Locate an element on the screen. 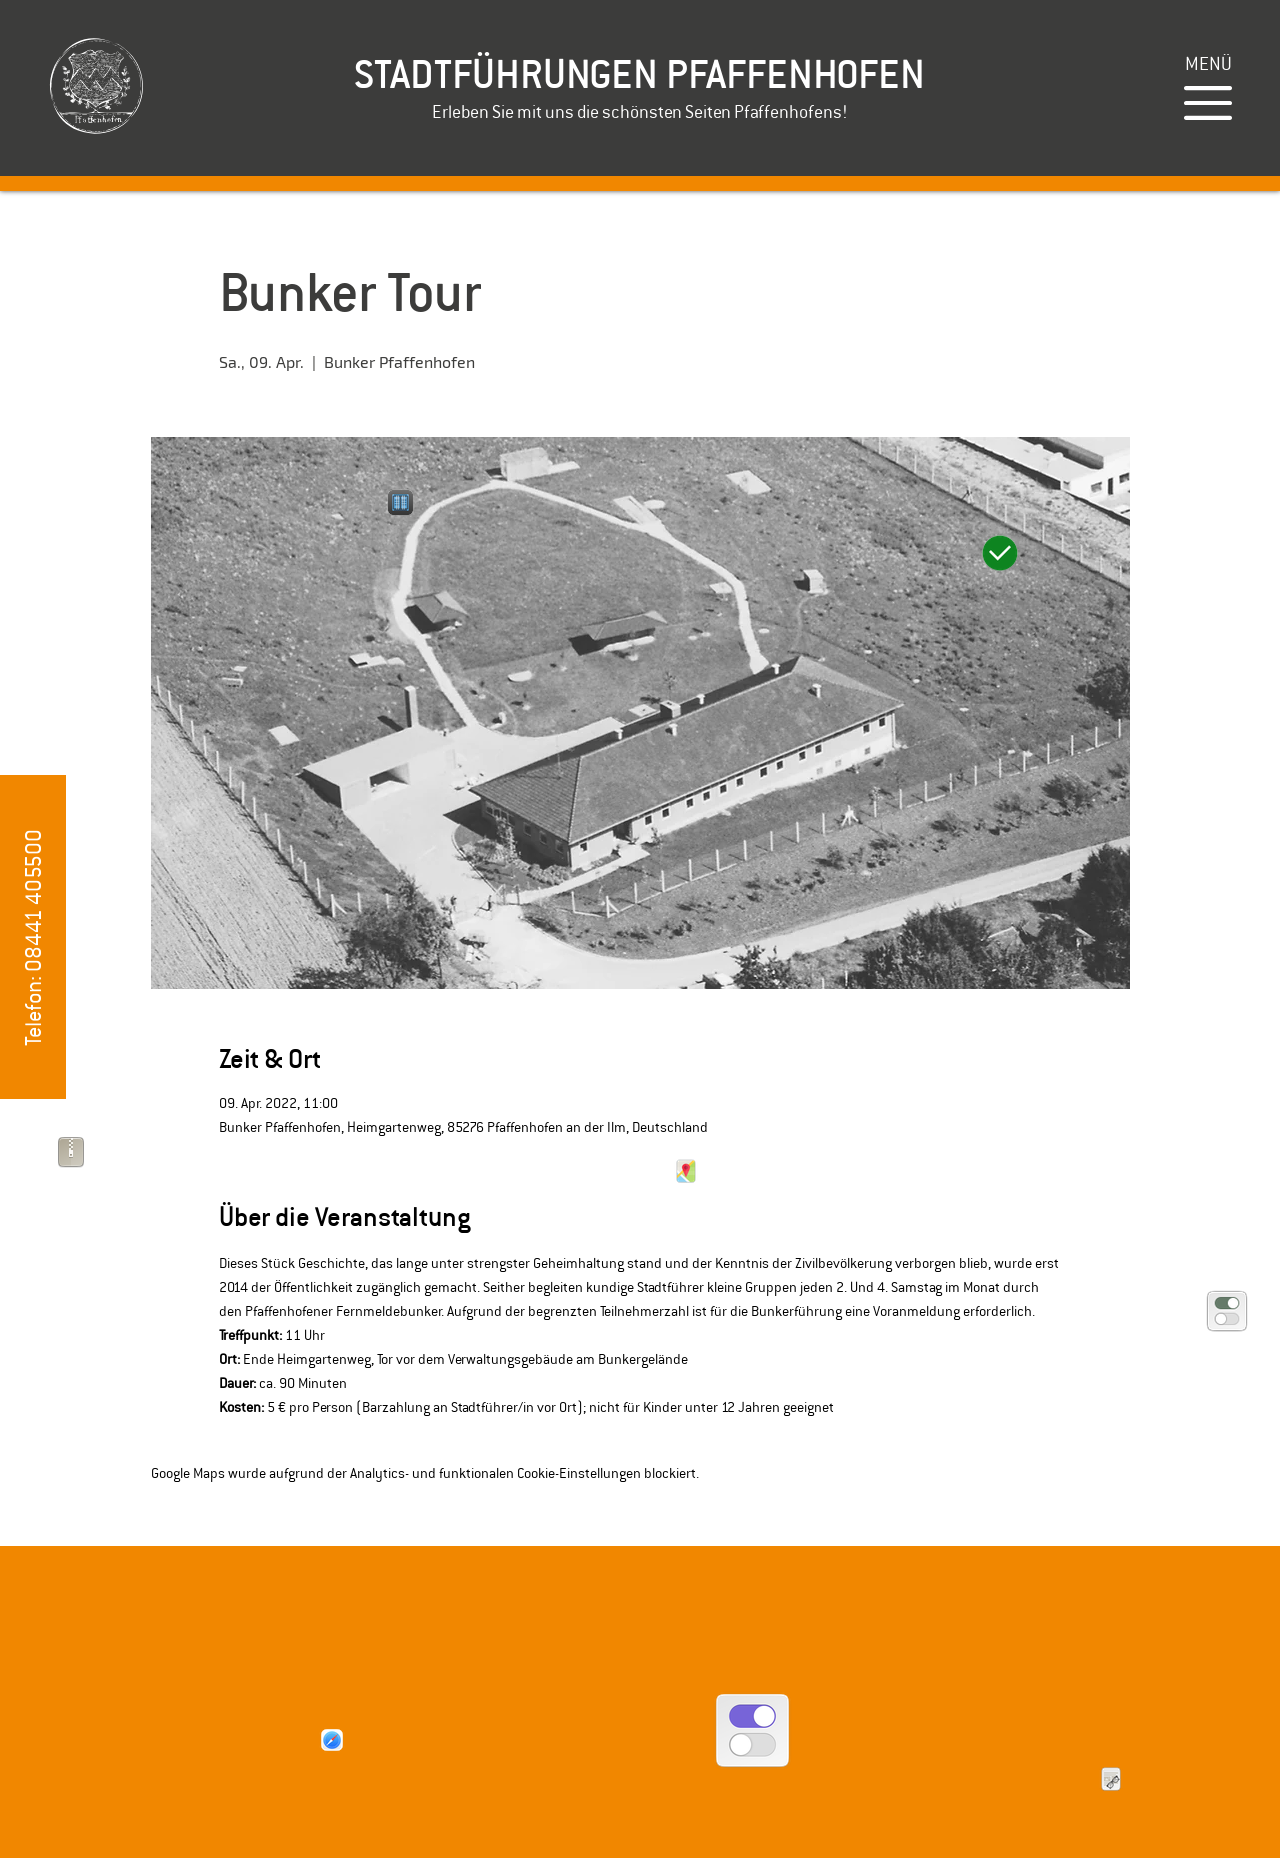  open Safari web browser is located at coordinates (332, 1740).